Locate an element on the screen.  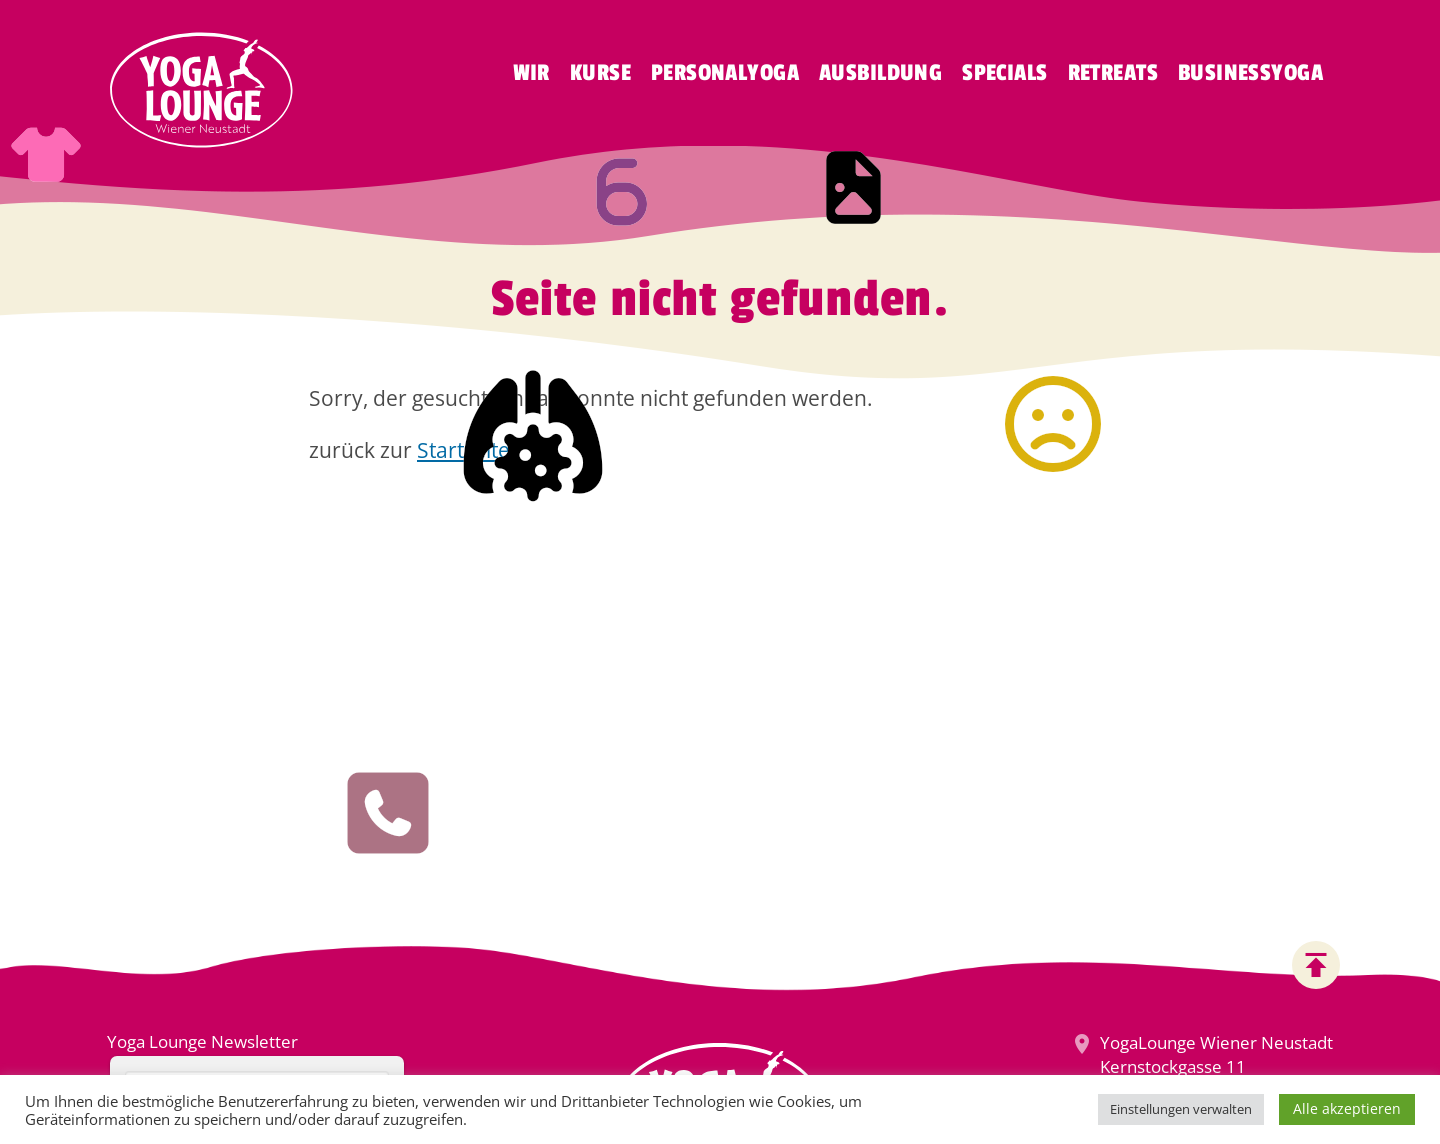
browse clothing or apparel items is located at coordinates (46, 153).